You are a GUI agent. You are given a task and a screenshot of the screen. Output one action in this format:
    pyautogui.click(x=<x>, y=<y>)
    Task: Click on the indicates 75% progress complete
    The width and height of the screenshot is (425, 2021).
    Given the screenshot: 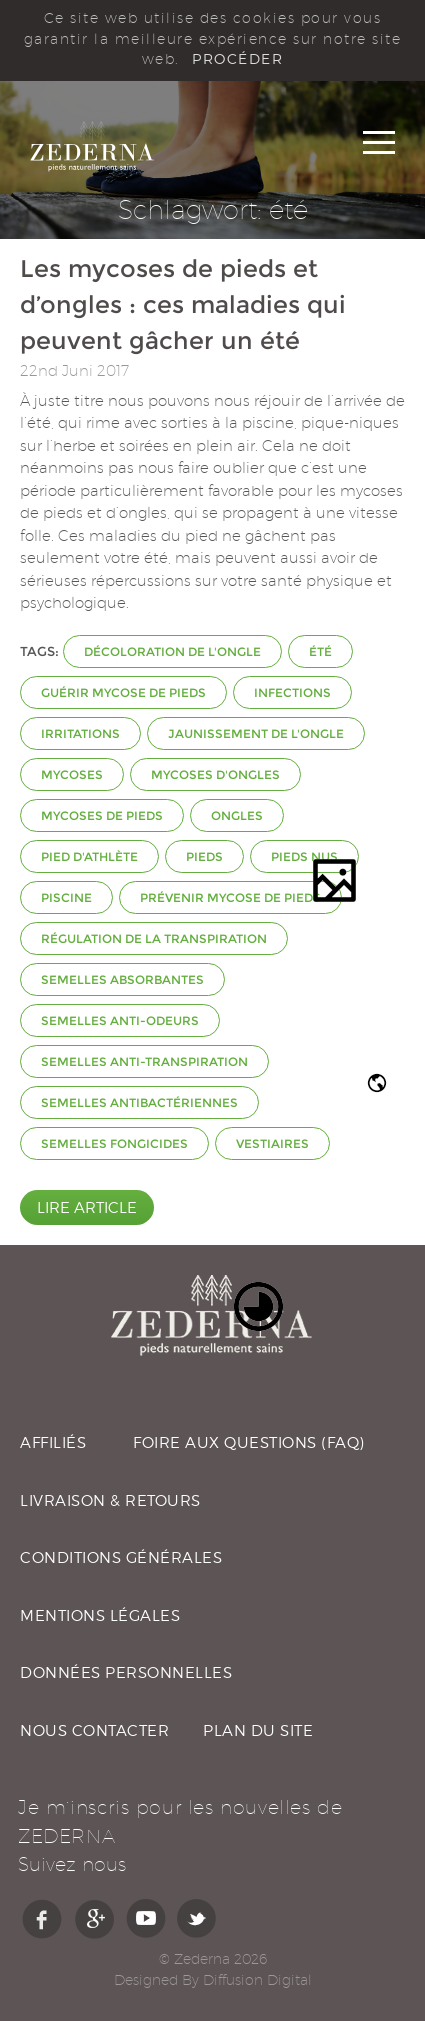 What is the action you would take?
    pyautogui.click(x=258, y=1306)
    